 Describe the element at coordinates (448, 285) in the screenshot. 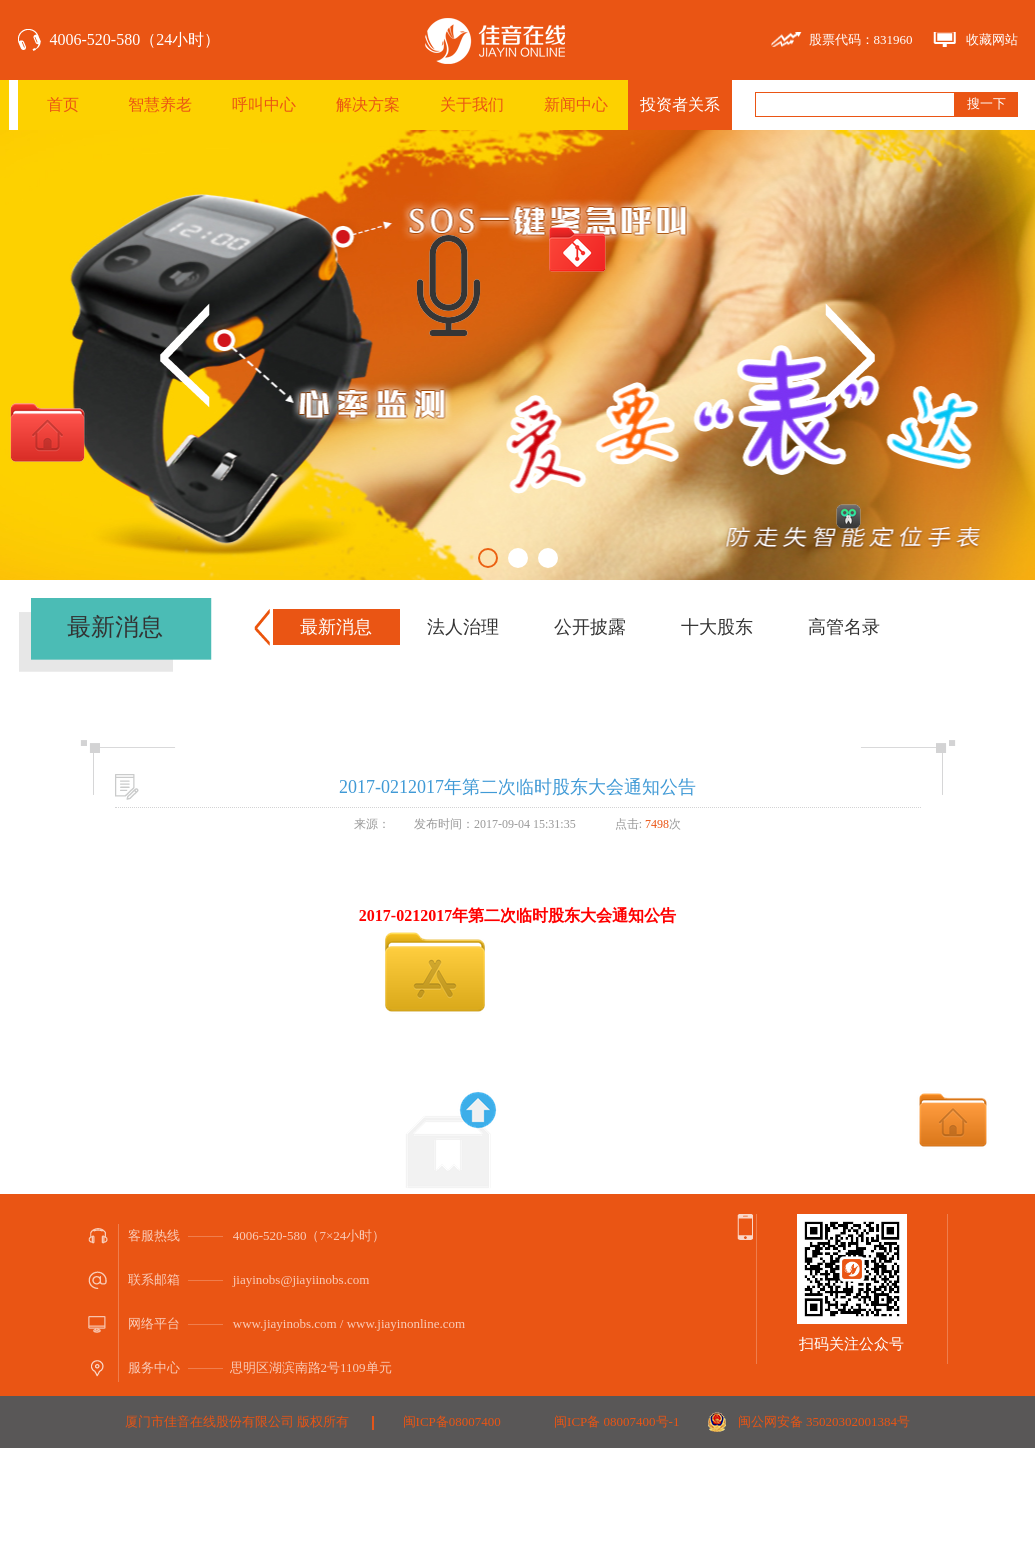

I see `access microphone or audio input settings` at that location.